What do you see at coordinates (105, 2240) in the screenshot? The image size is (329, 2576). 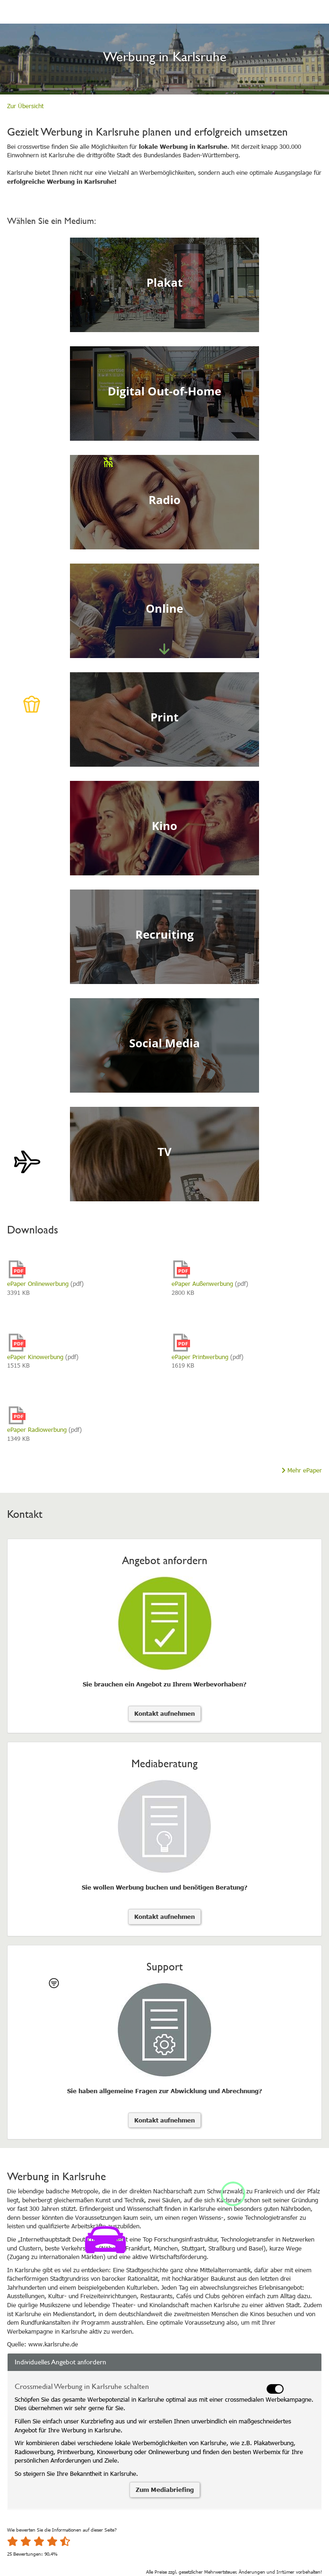 I see `access sports car or vehicle settings` at bounding box center [105, 2240].